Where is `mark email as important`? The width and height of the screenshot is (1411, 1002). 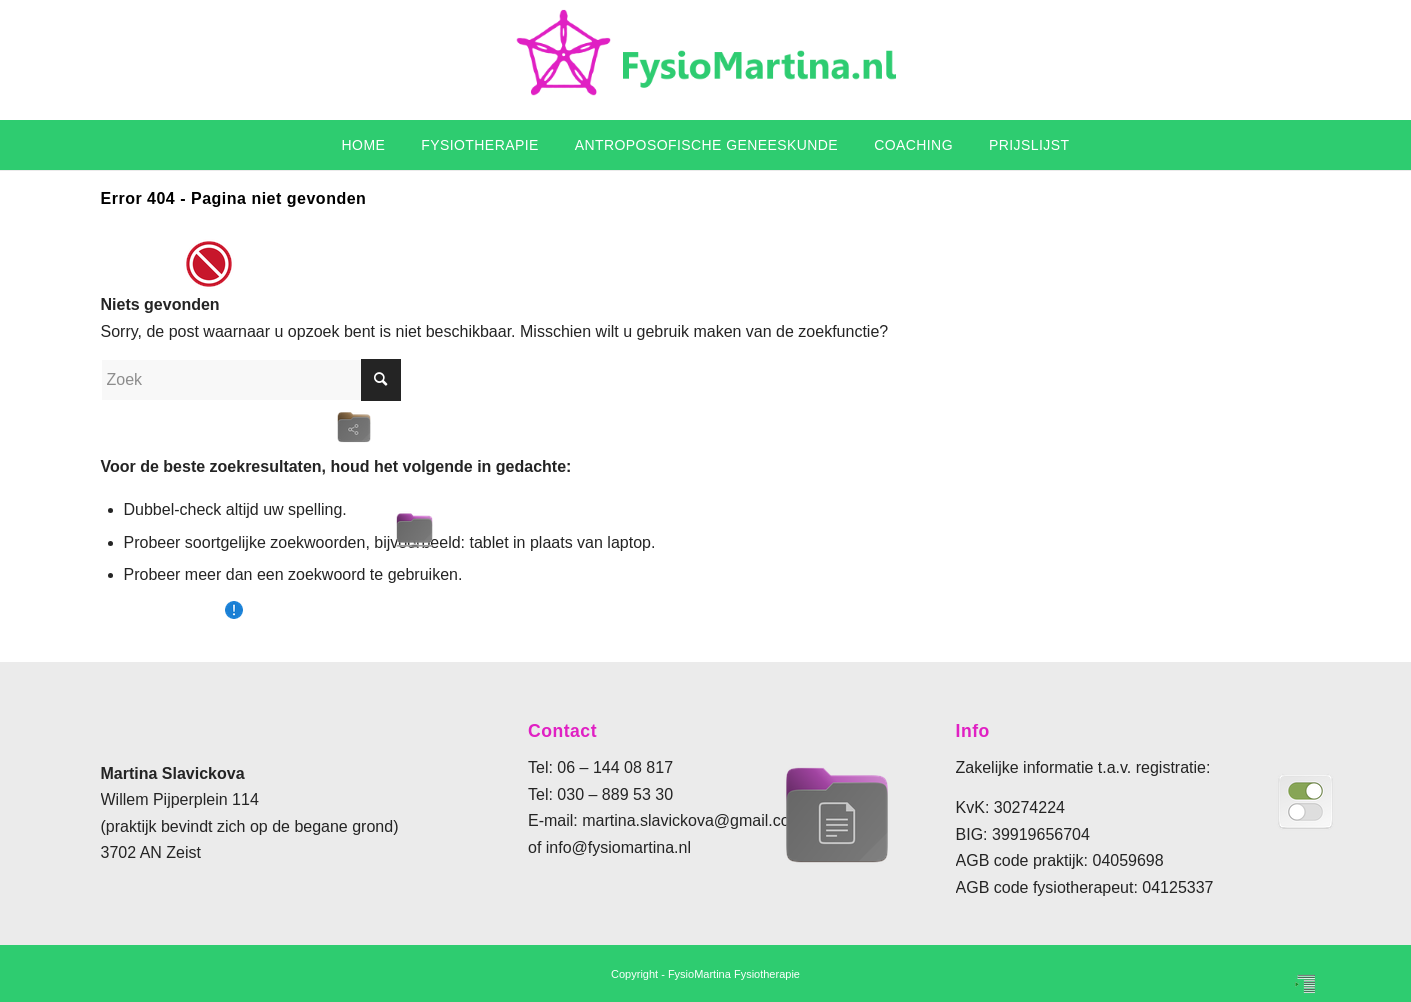
mark email as important is located at coordinates (234, 610).